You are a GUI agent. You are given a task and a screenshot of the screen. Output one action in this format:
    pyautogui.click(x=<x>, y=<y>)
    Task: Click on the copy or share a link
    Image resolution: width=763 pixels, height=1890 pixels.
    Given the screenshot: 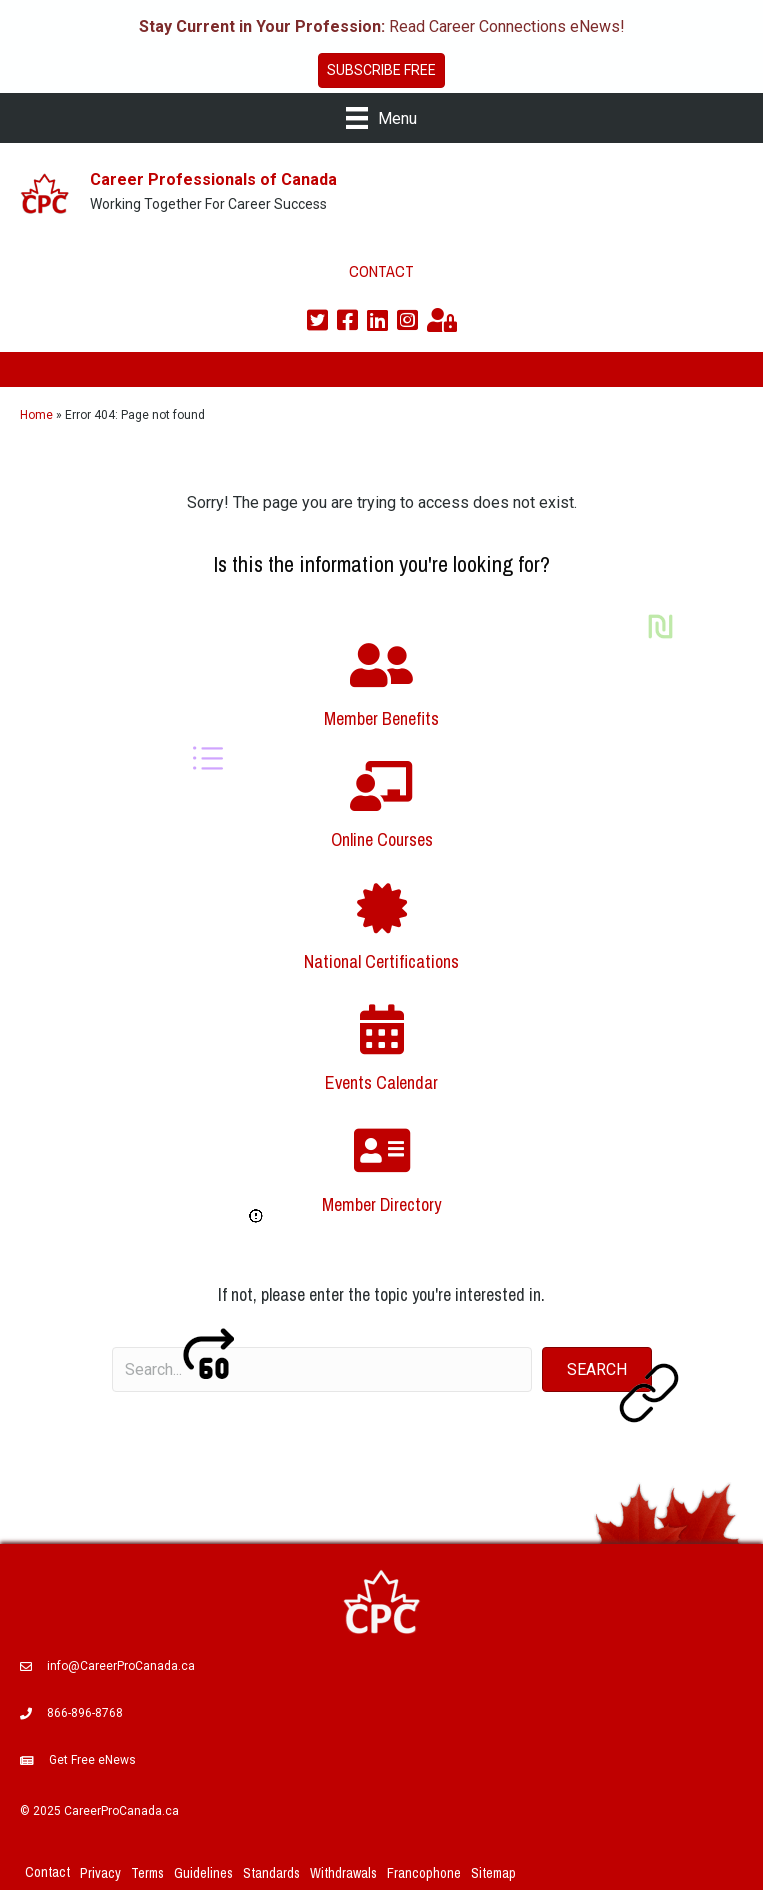 What is the action you would take?
    pyautogui.click(x=649, y=1393)
    